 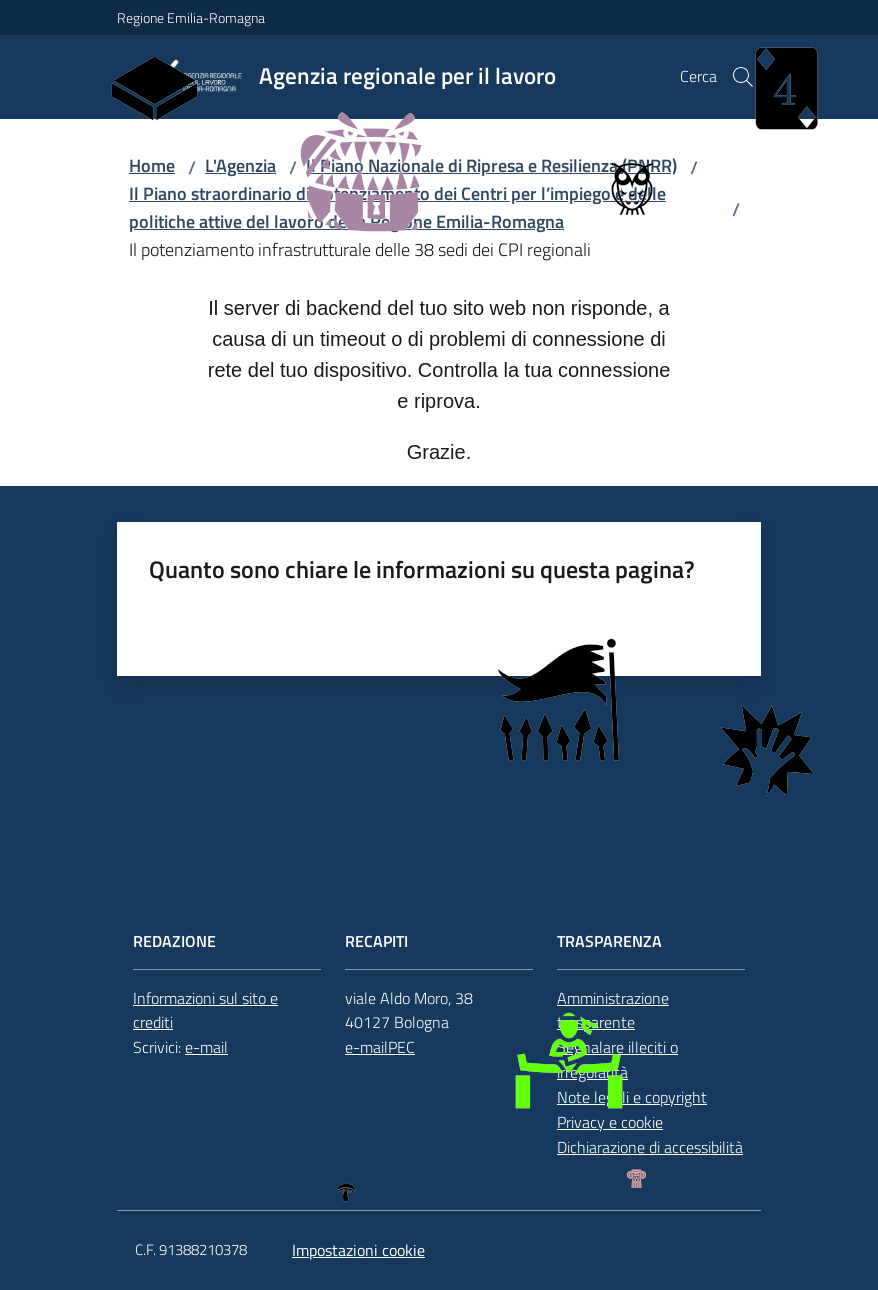 I want to click on view classical architecture or history content, so click(x=636, y=1178).